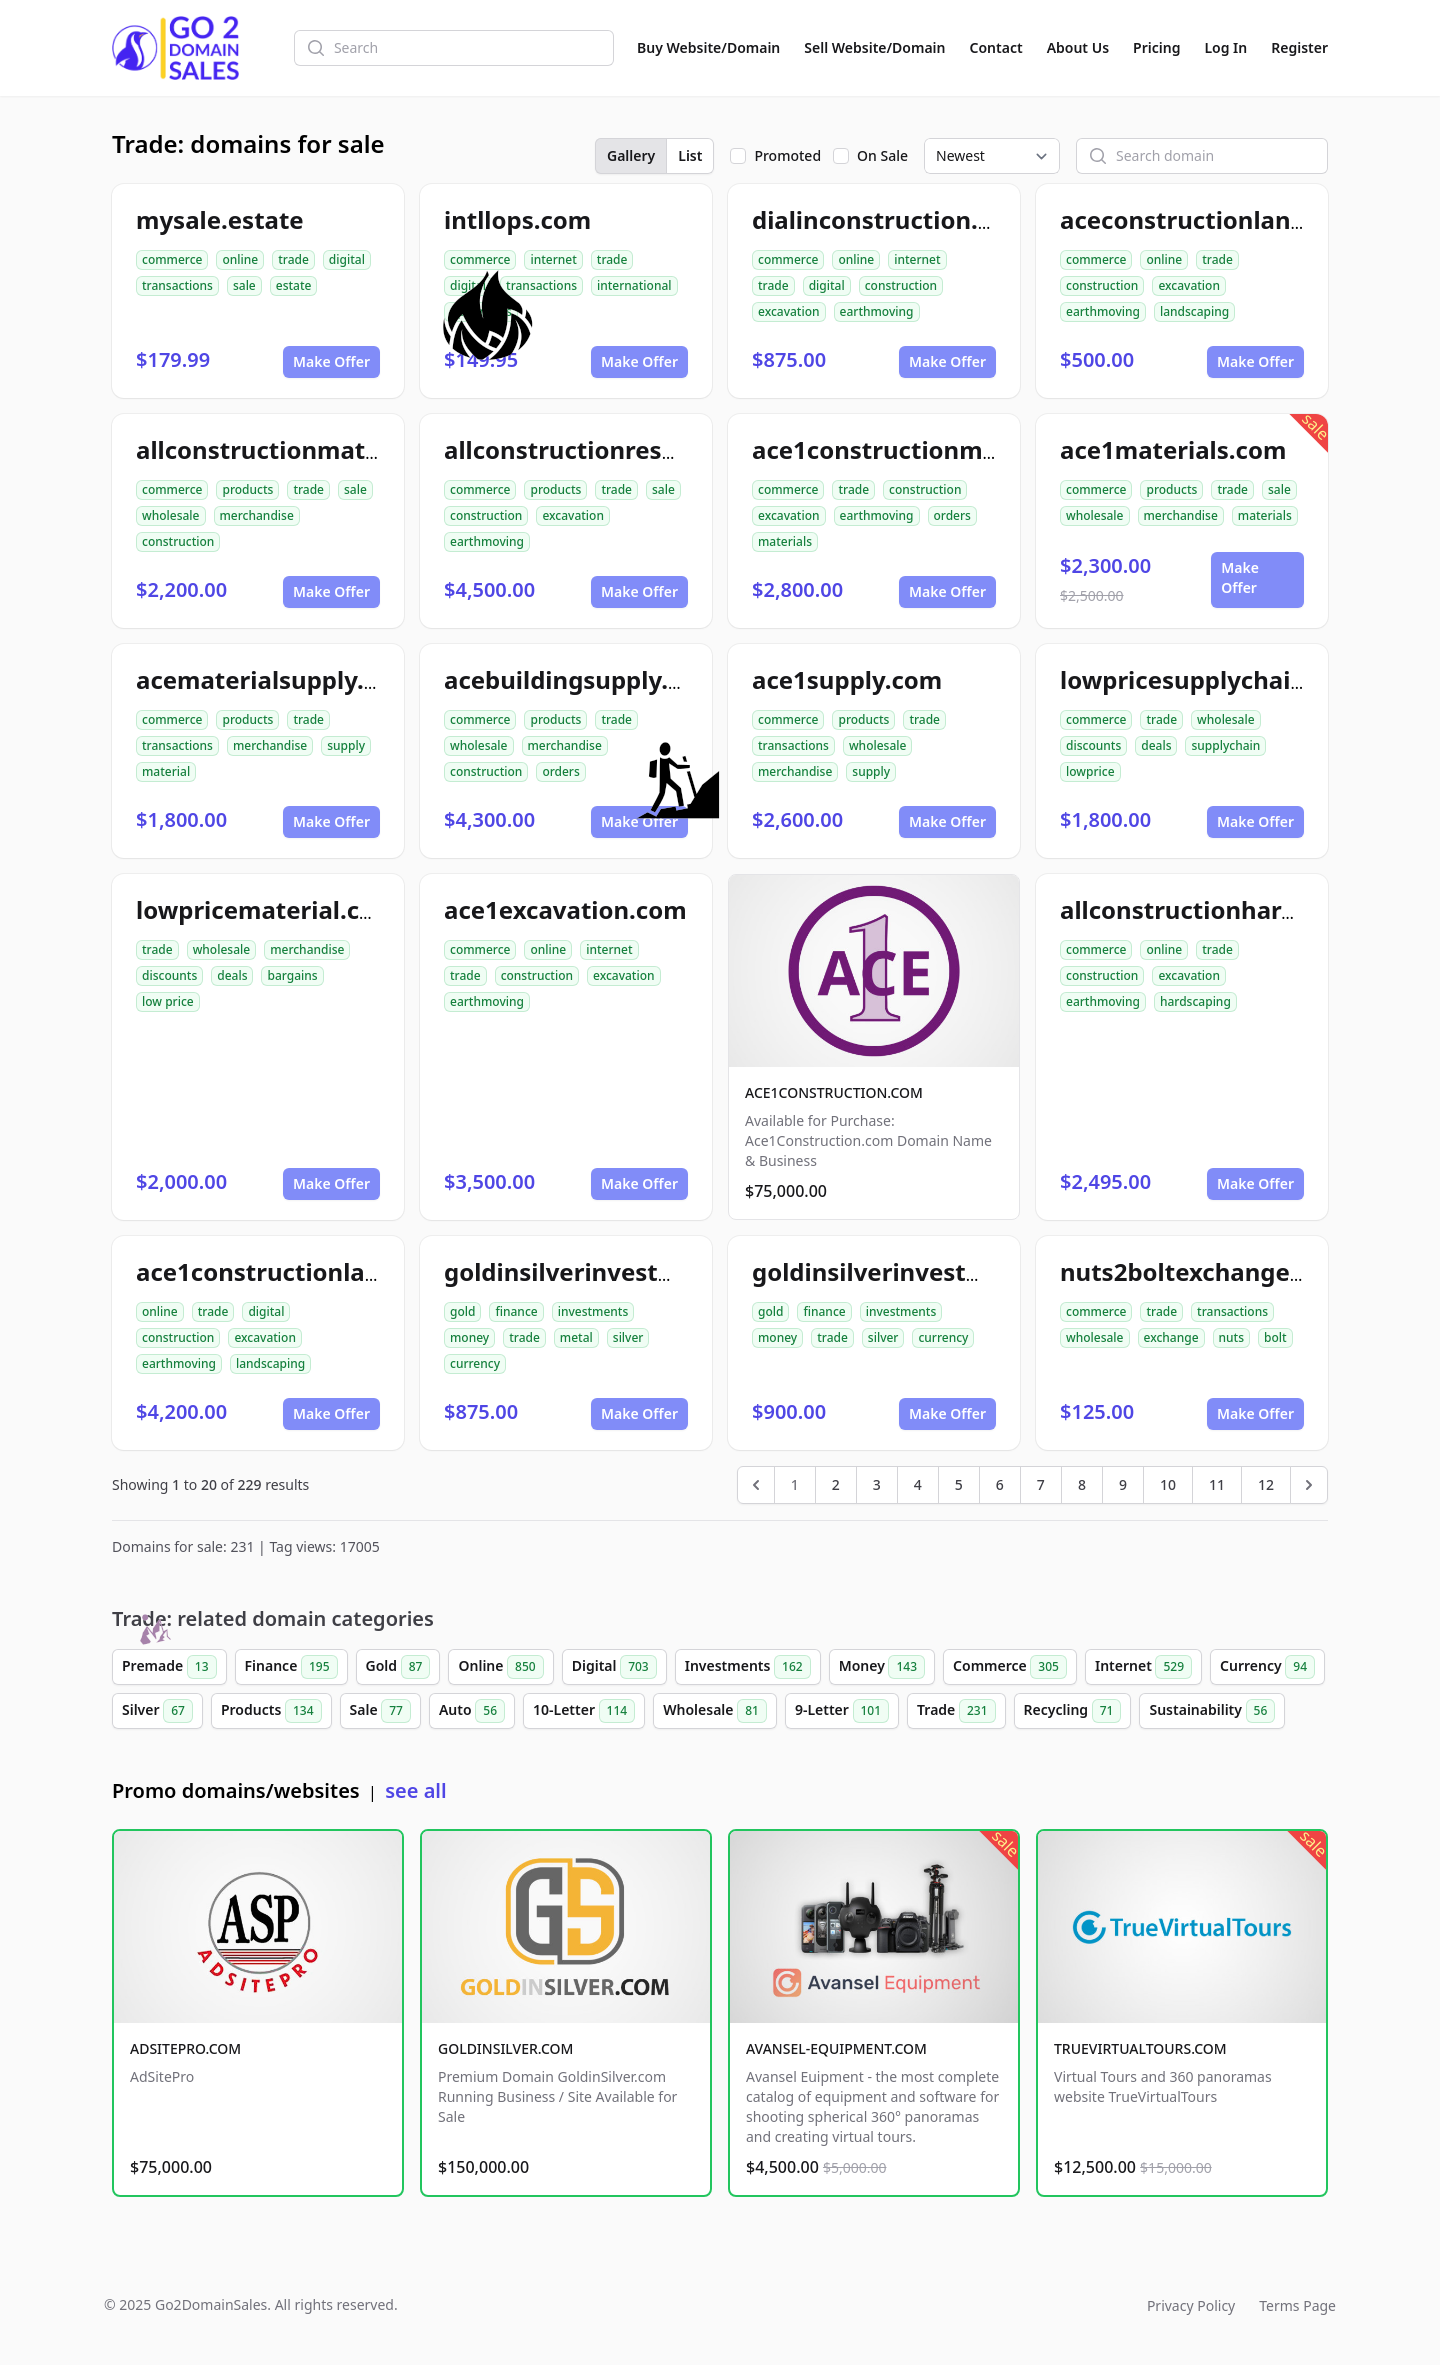  What do you see at coordinates (155, 1629) in the screenshot?
I see `view mountain summits or peaks` at bounding box center [155, 1629].